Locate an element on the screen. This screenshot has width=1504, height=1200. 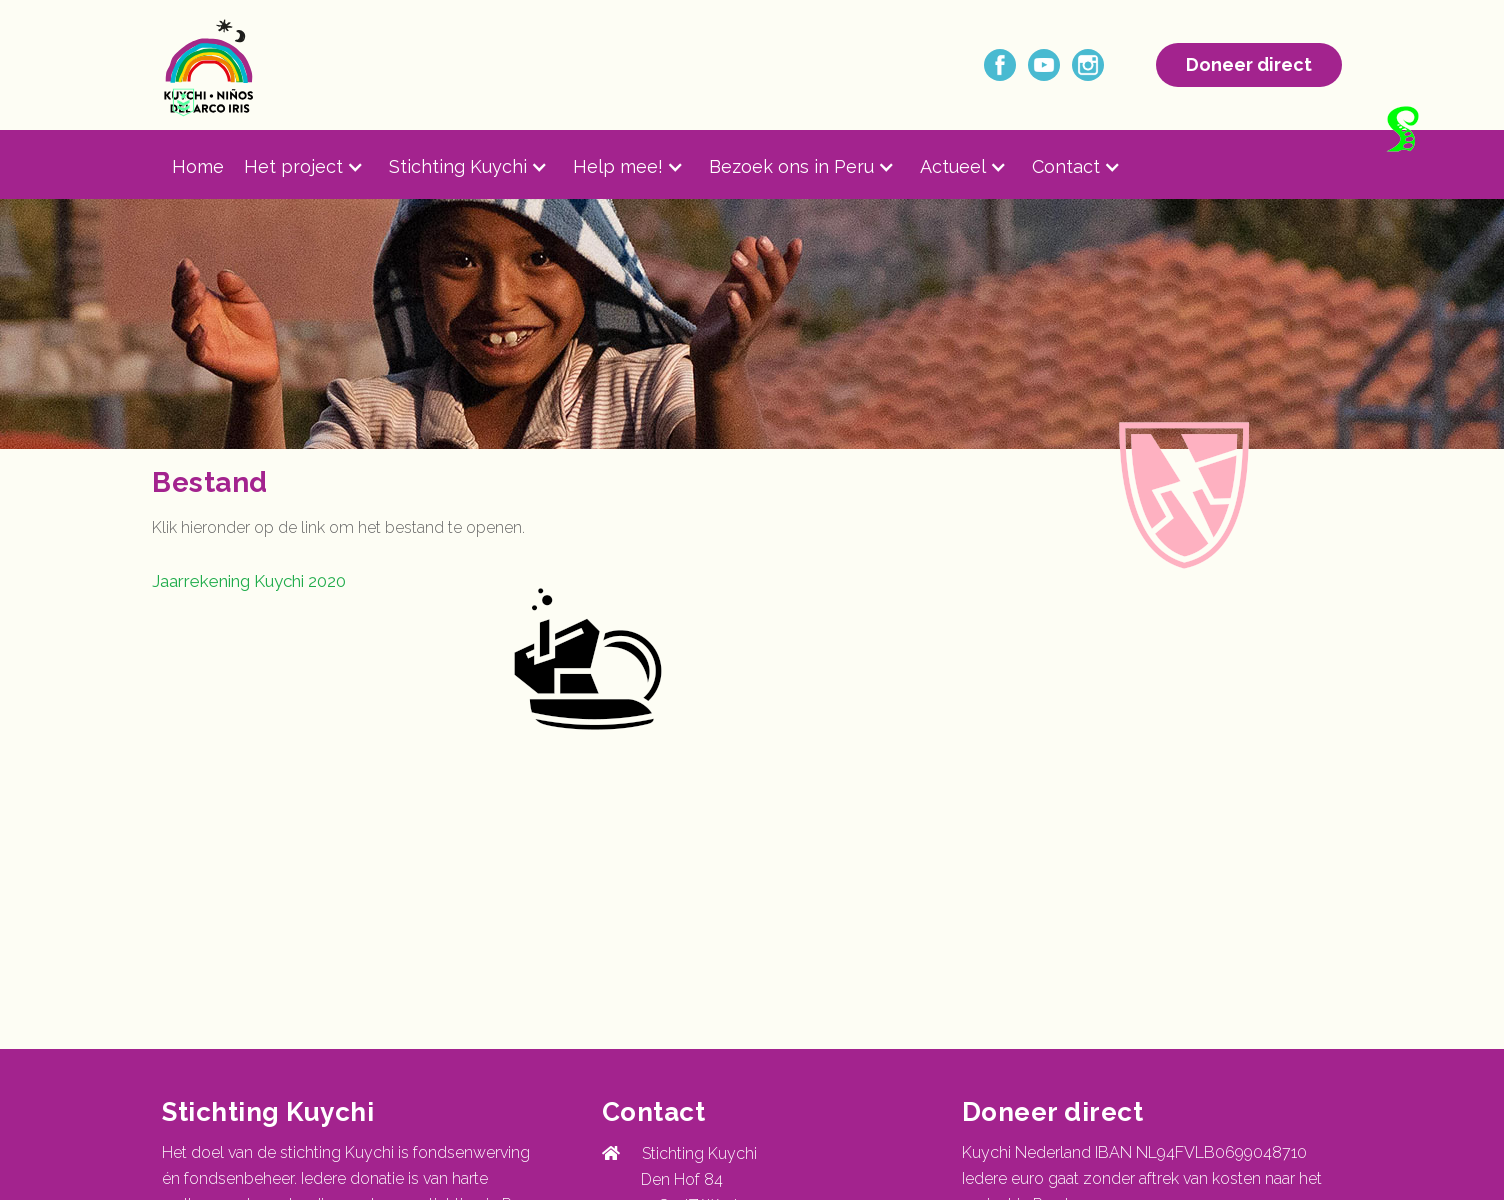
indicates broken or compromised security status is located at coordinates (1185, 495).